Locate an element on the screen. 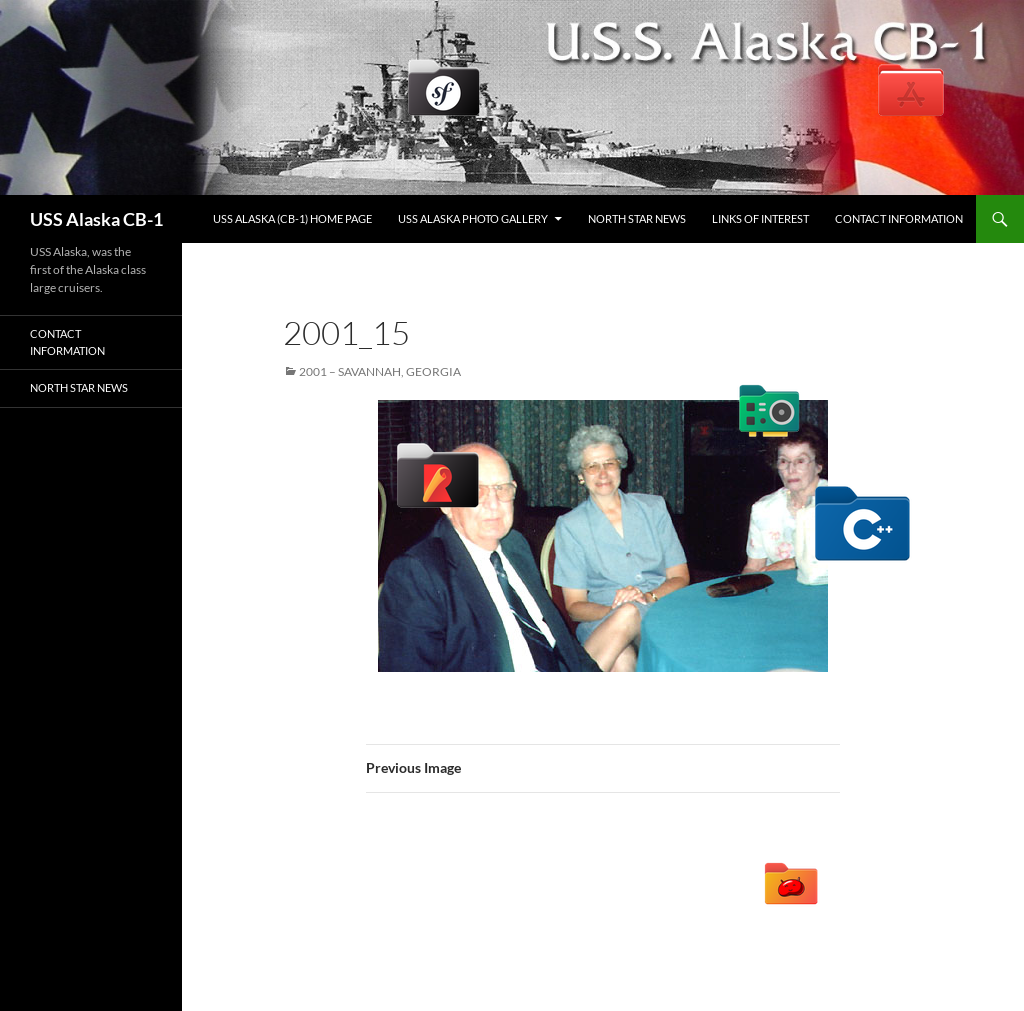 Image resolution: width=1024 pixels, height=1011 pixels. open folder containing C++ project files is located at coordinates (862, 526).